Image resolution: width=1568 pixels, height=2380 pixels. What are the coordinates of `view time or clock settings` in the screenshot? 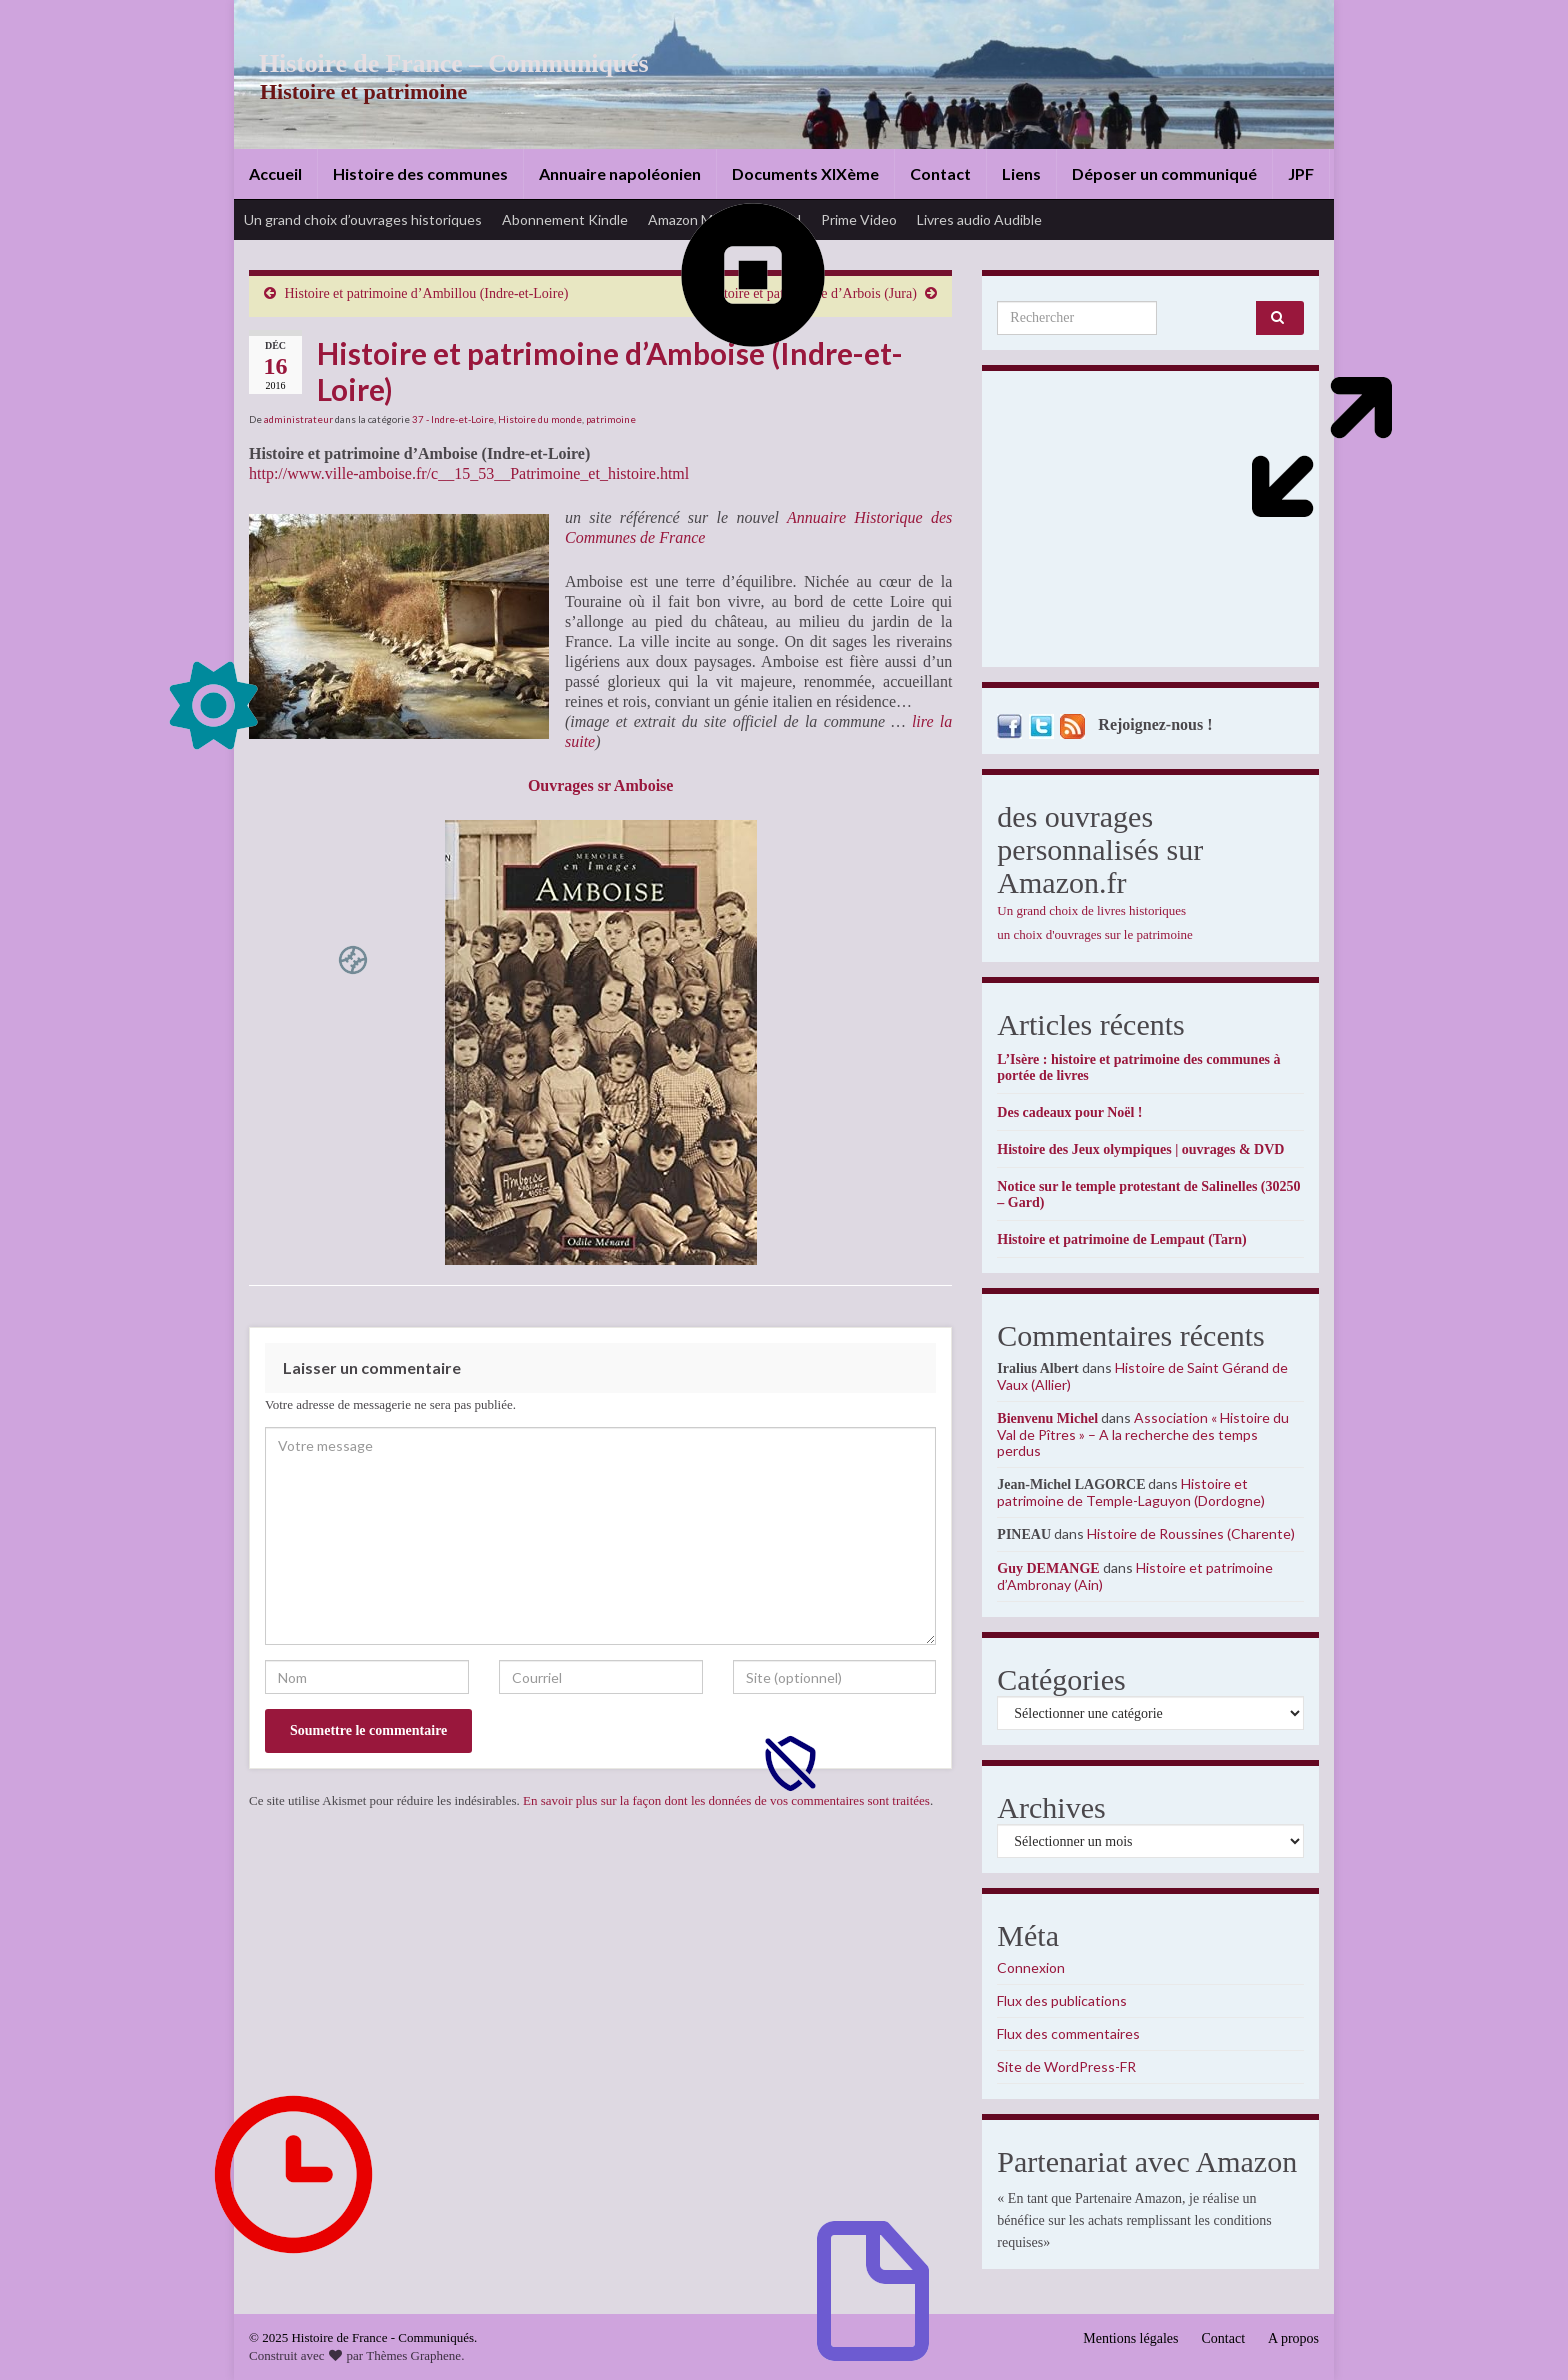 It's located at (293, 2174).